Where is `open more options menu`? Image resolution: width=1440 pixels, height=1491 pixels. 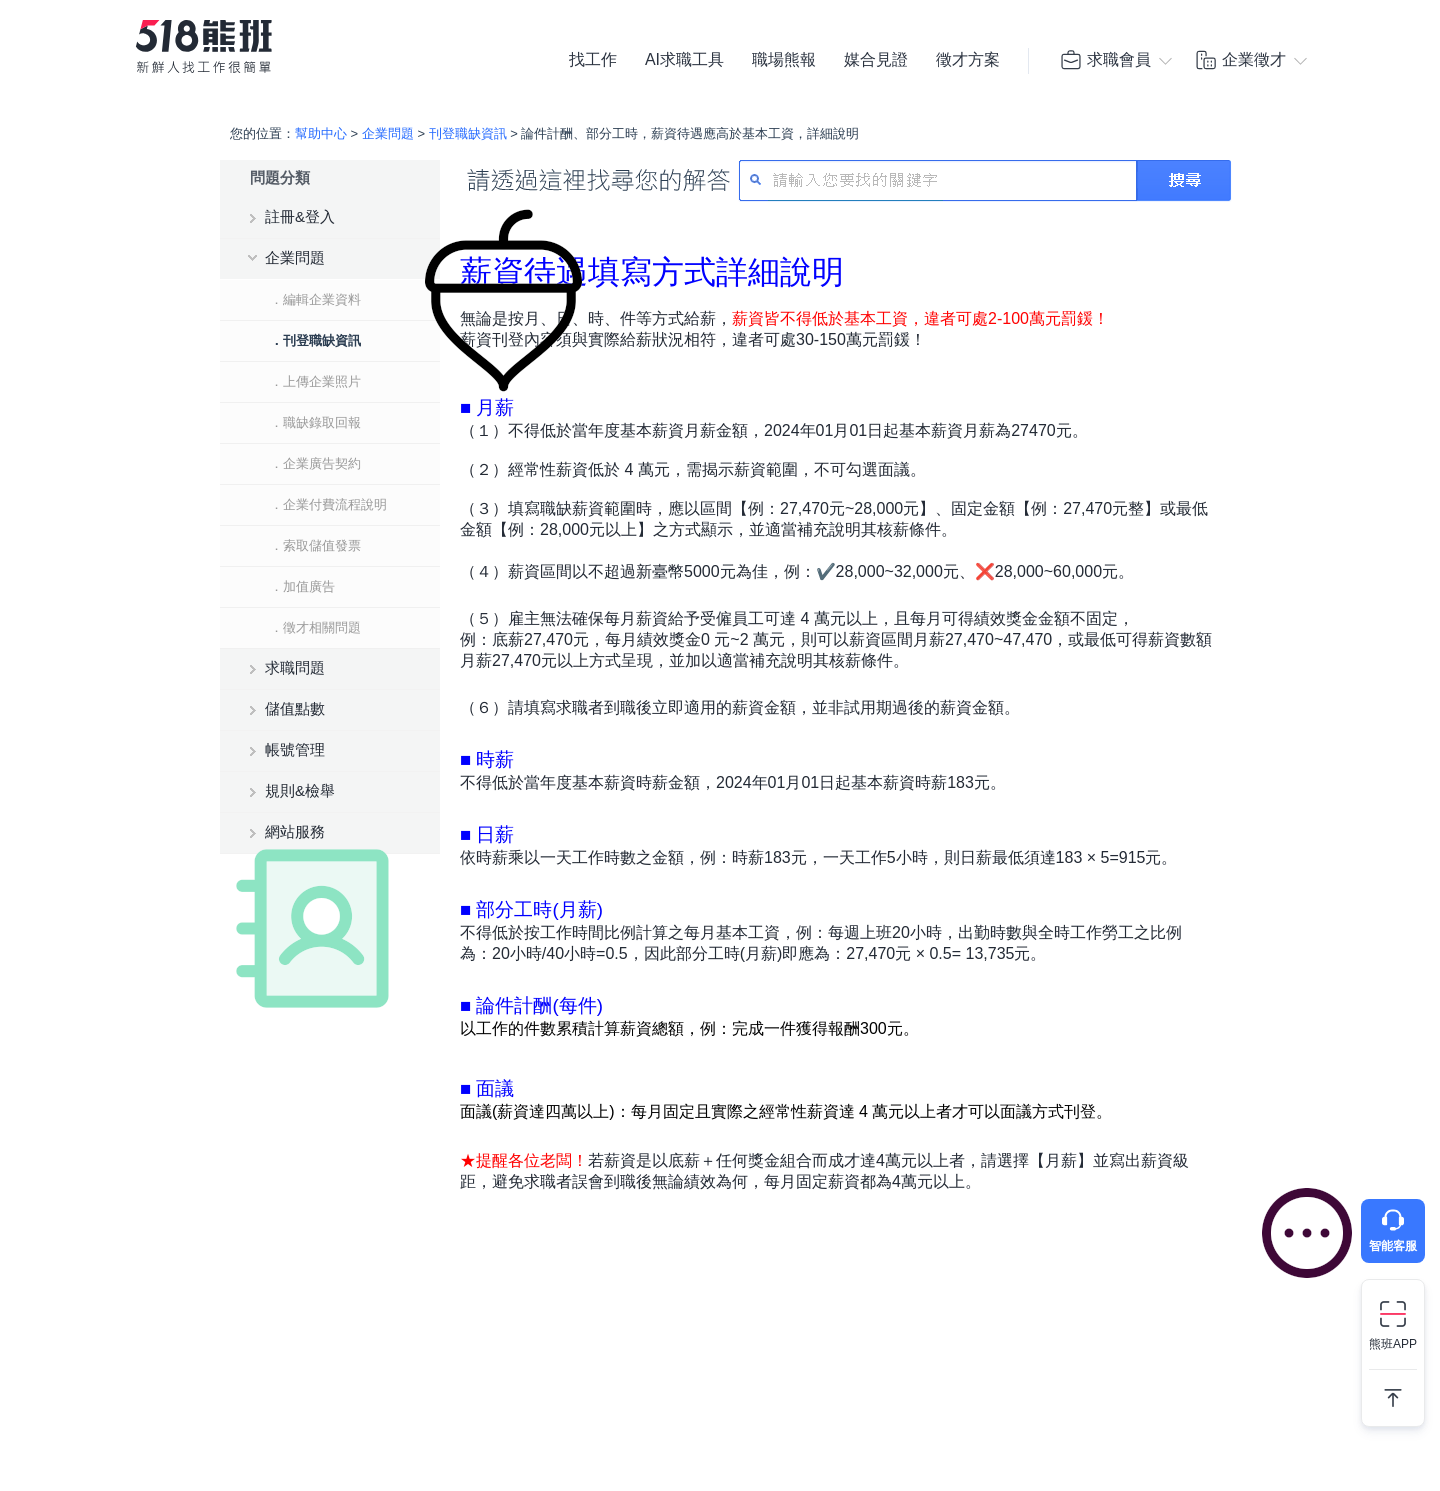
open more options menu is located at coordinates (1307, 1233).